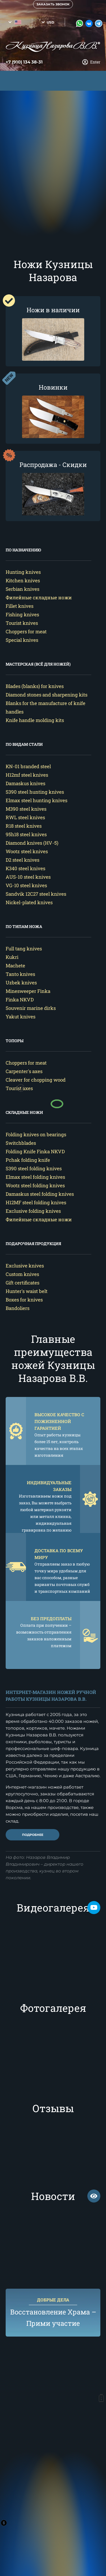 The image size is (106, 2576). I want to click on indicates a "small" size option, so click(4, 2523).